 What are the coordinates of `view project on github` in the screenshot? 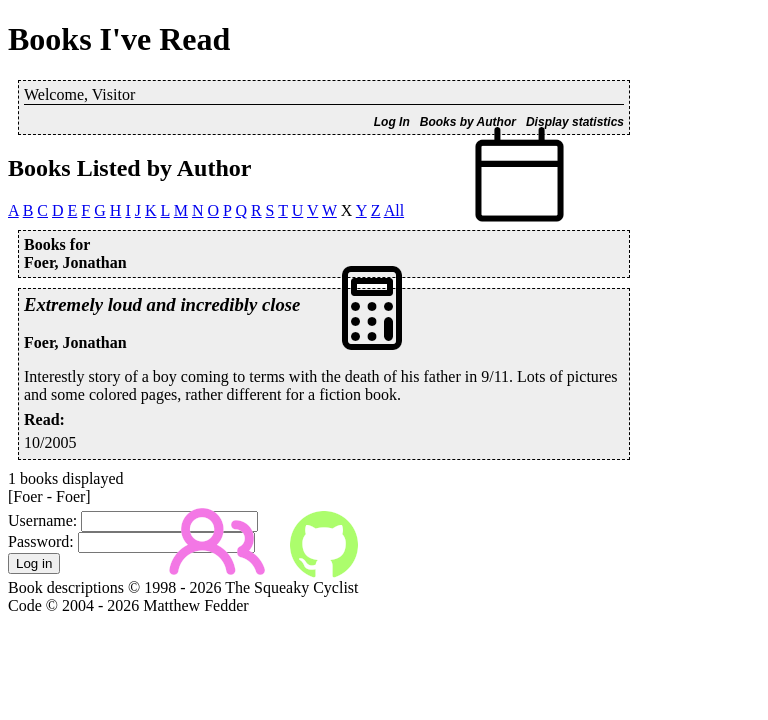 It's located at (324, 545).